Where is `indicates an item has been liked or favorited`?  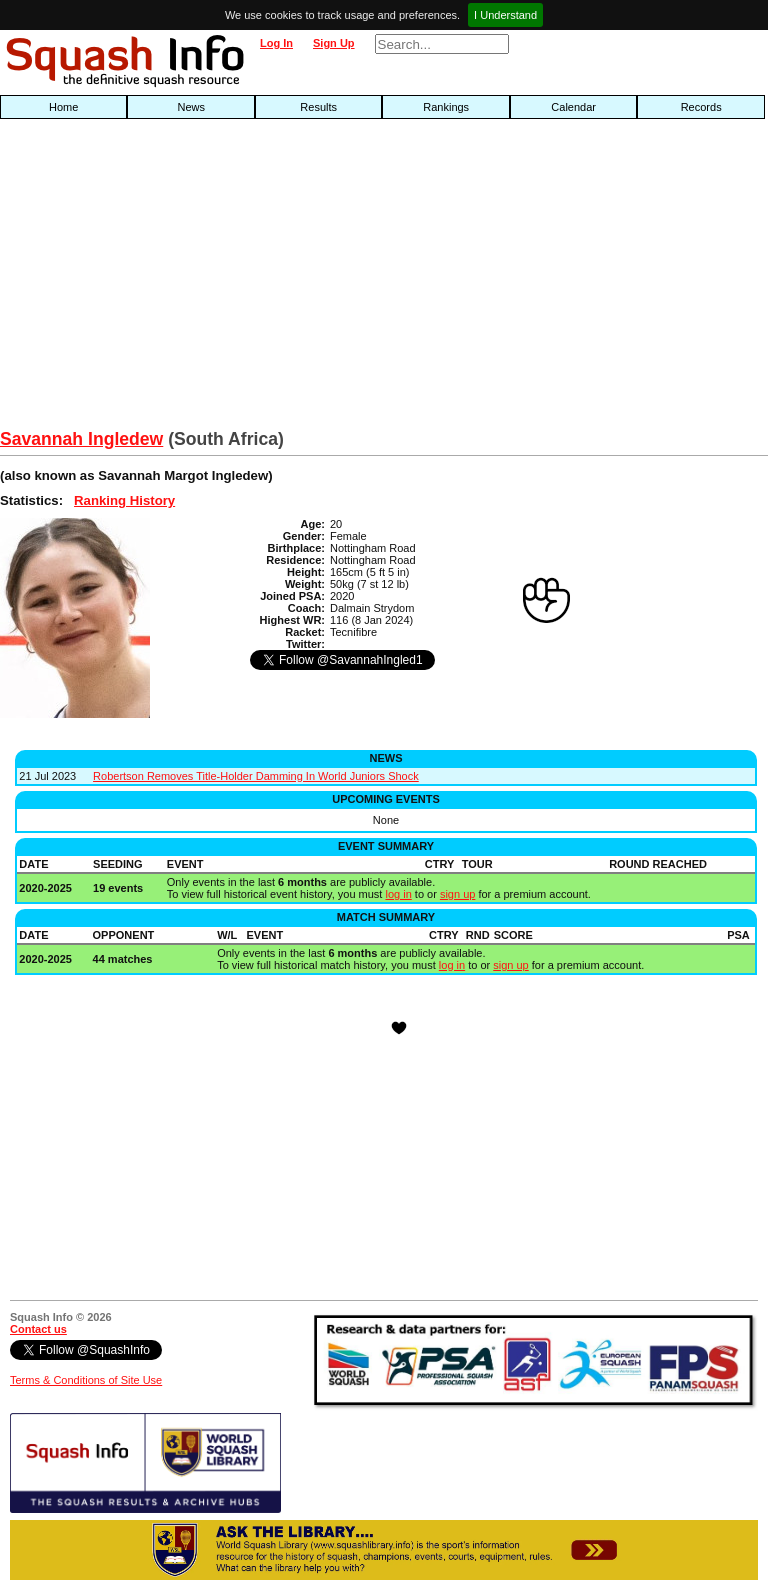 indicates an item has been liked or favorited is located at coordinates (399, 1028).